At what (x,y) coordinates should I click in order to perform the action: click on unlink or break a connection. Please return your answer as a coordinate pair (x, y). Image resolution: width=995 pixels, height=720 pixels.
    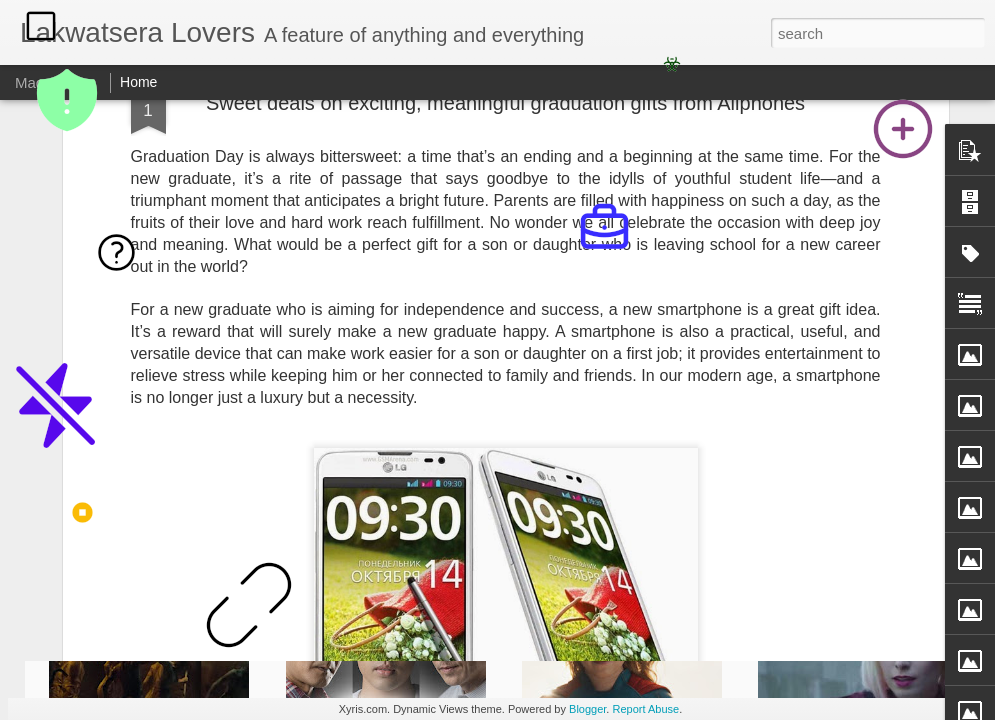
    Looking at the image, I should click on (249, 605).